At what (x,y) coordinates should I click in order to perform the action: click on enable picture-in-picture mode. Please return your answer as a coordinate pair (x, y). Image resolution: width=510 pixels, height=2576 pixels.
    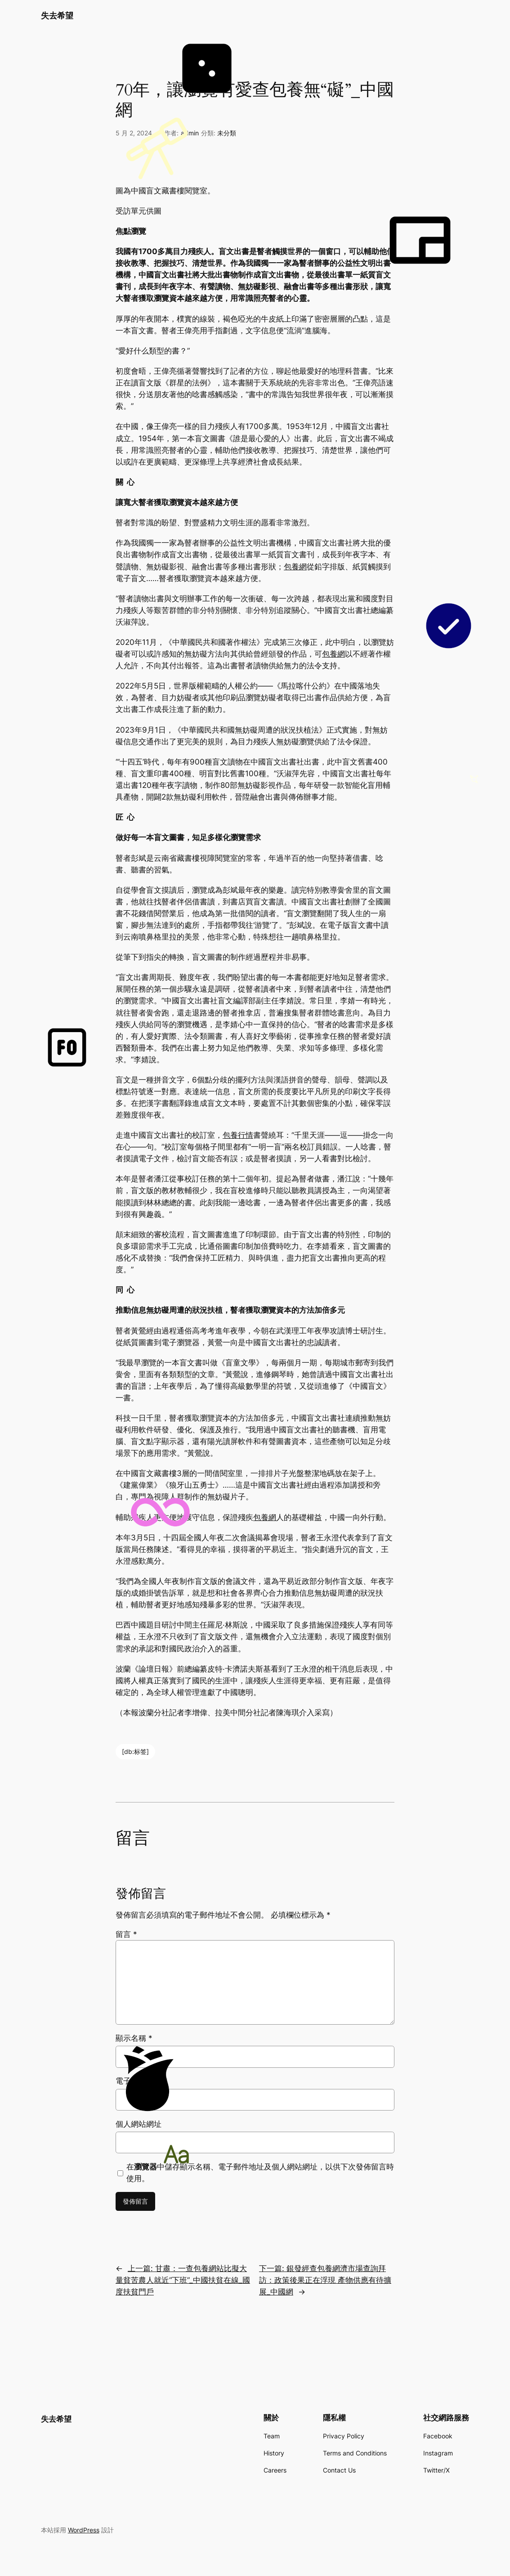
    Looking at the image, I should click on (420, 240).